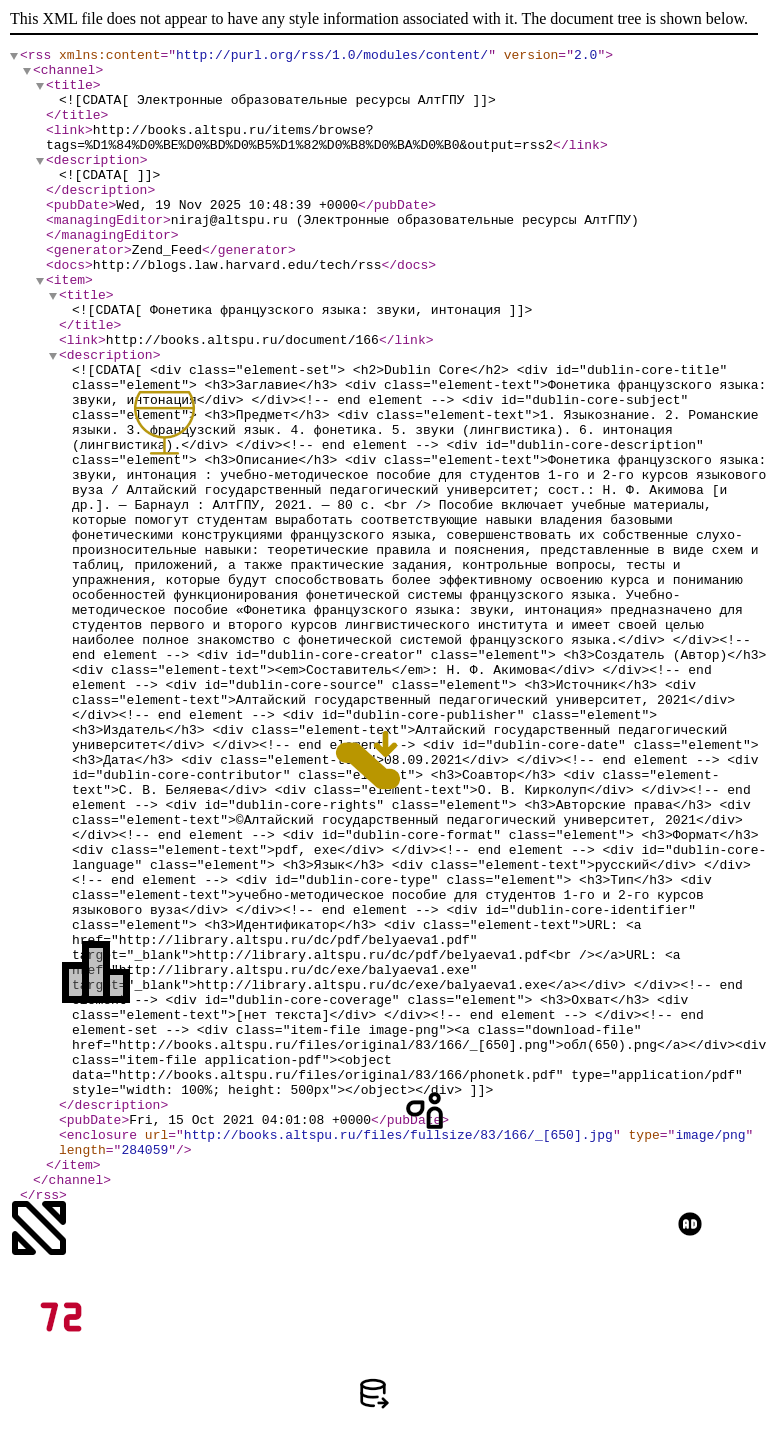 Image resolution: width=768 pixels, height=1434 pixels. Describe the element at coordinates (424, 1110) in the screenshot. I see `visit spacehey social network profile` at that location.